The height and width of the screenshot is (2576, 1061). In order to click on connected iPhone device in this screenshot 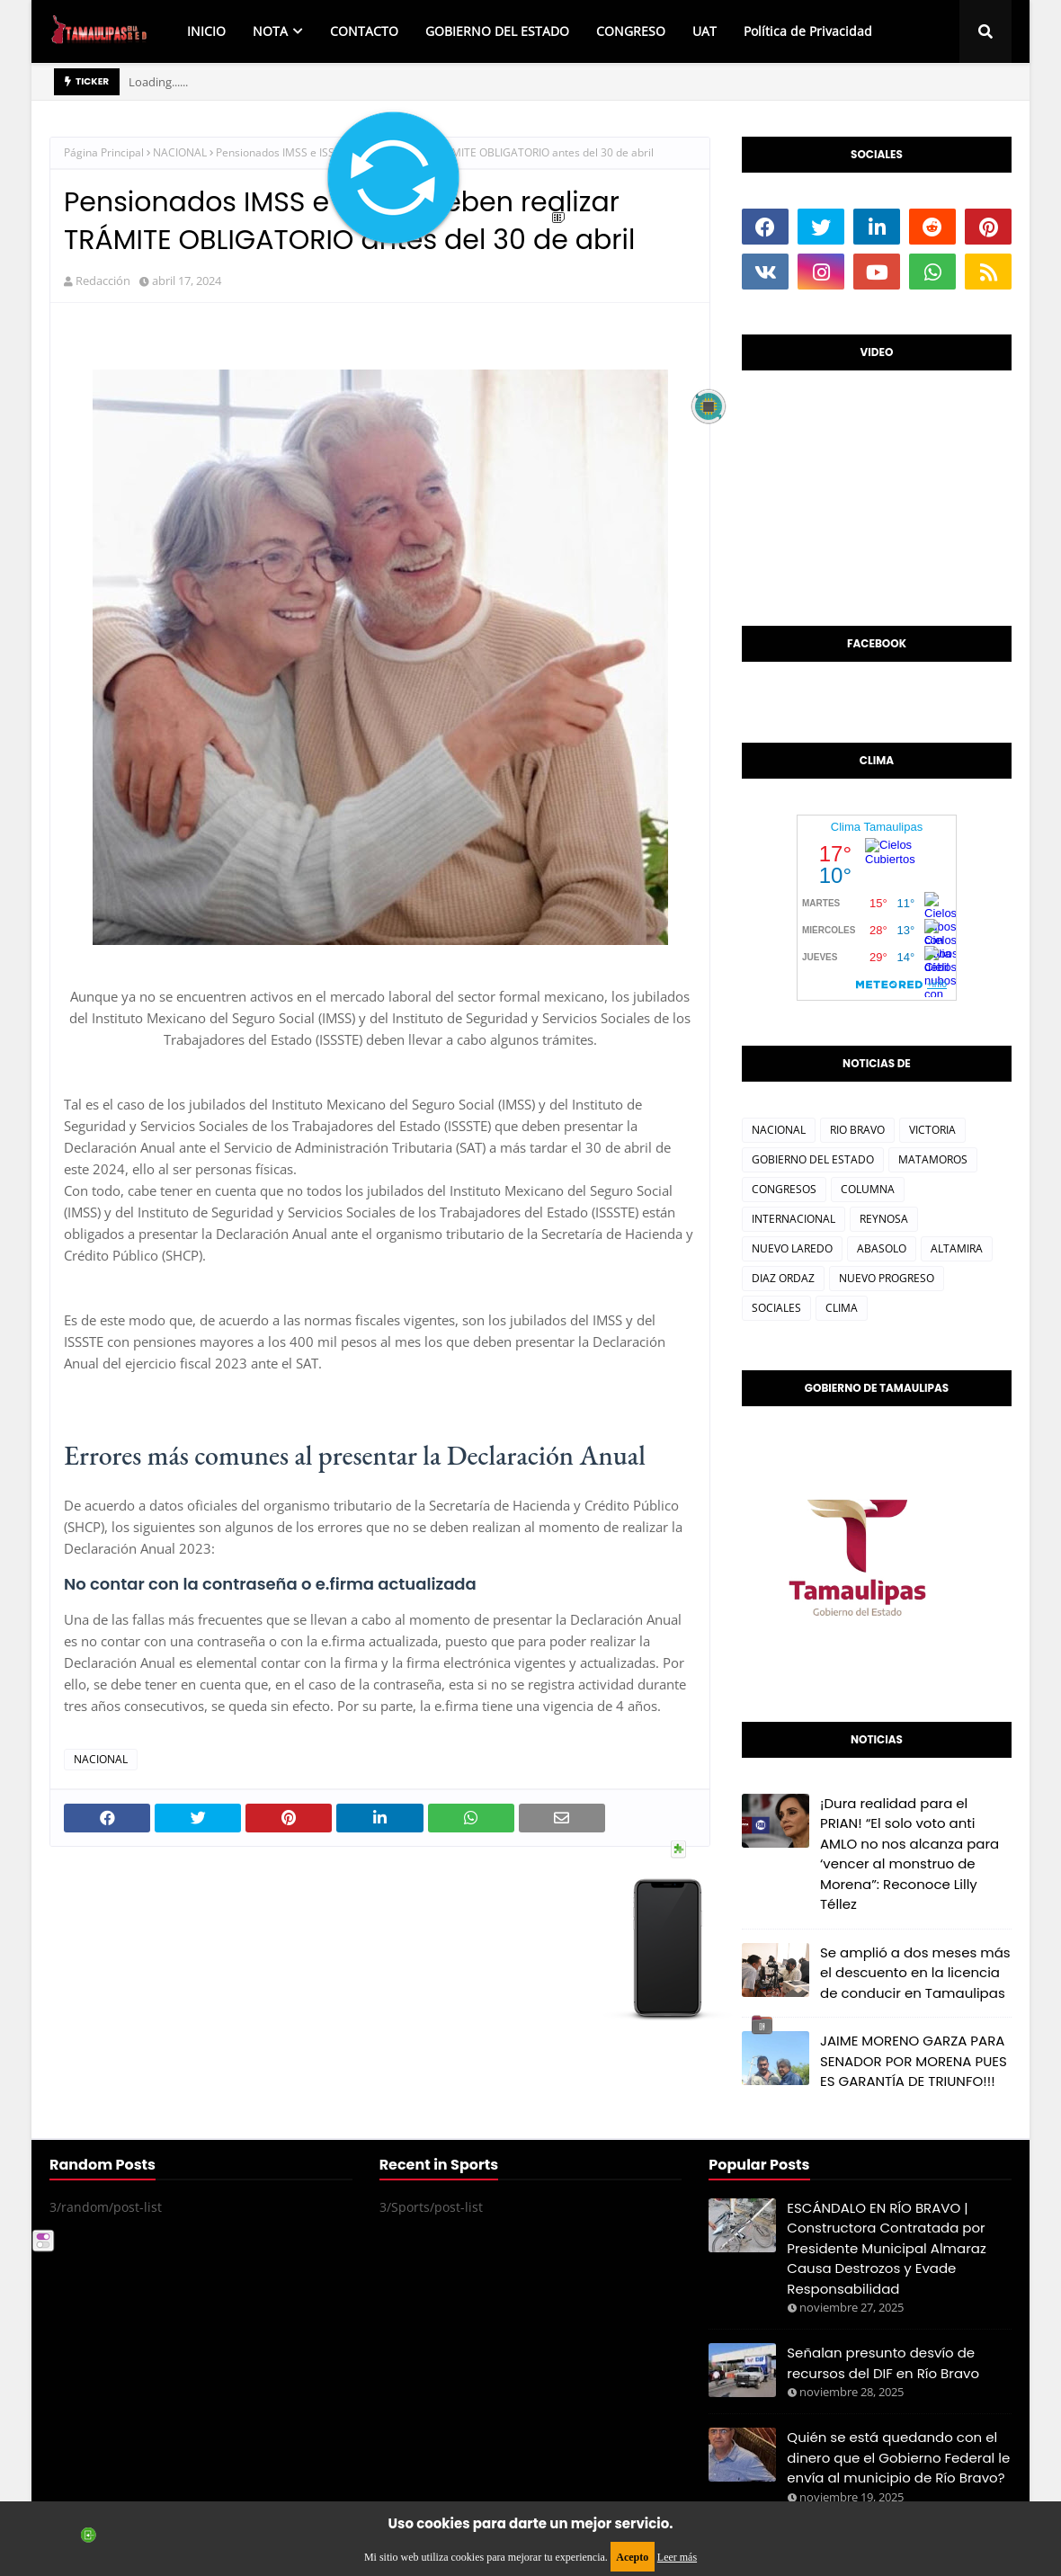, I will do `click(667, 1949)`.